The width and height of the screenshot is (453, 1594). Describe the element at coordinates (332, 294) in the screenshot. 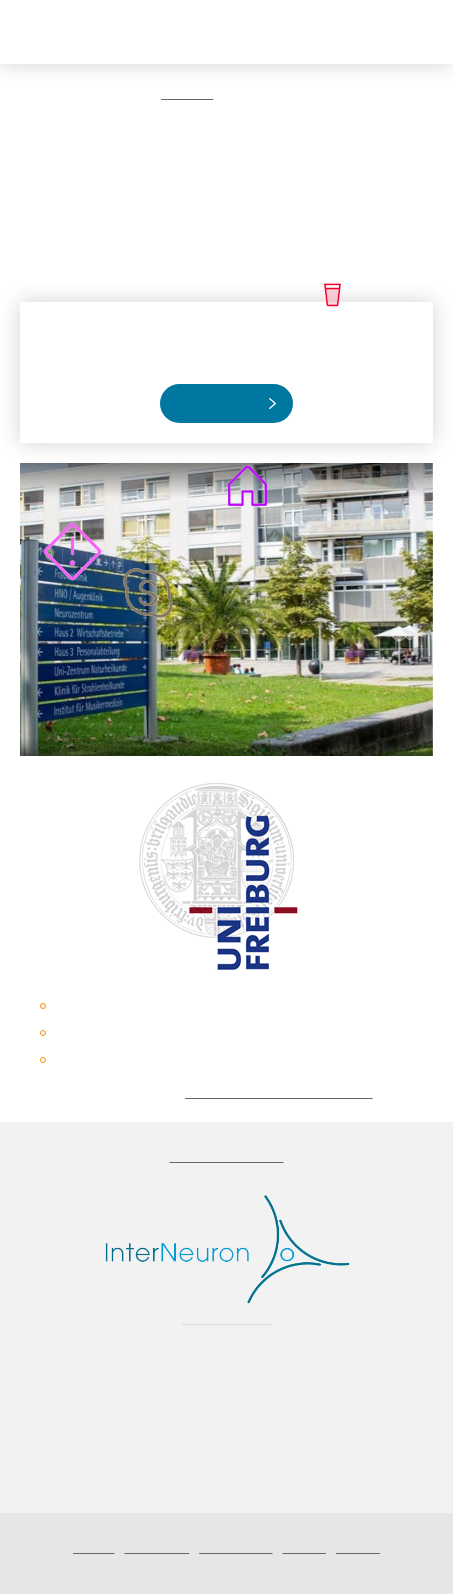

I see `view nearby bars or pubs` at that location.